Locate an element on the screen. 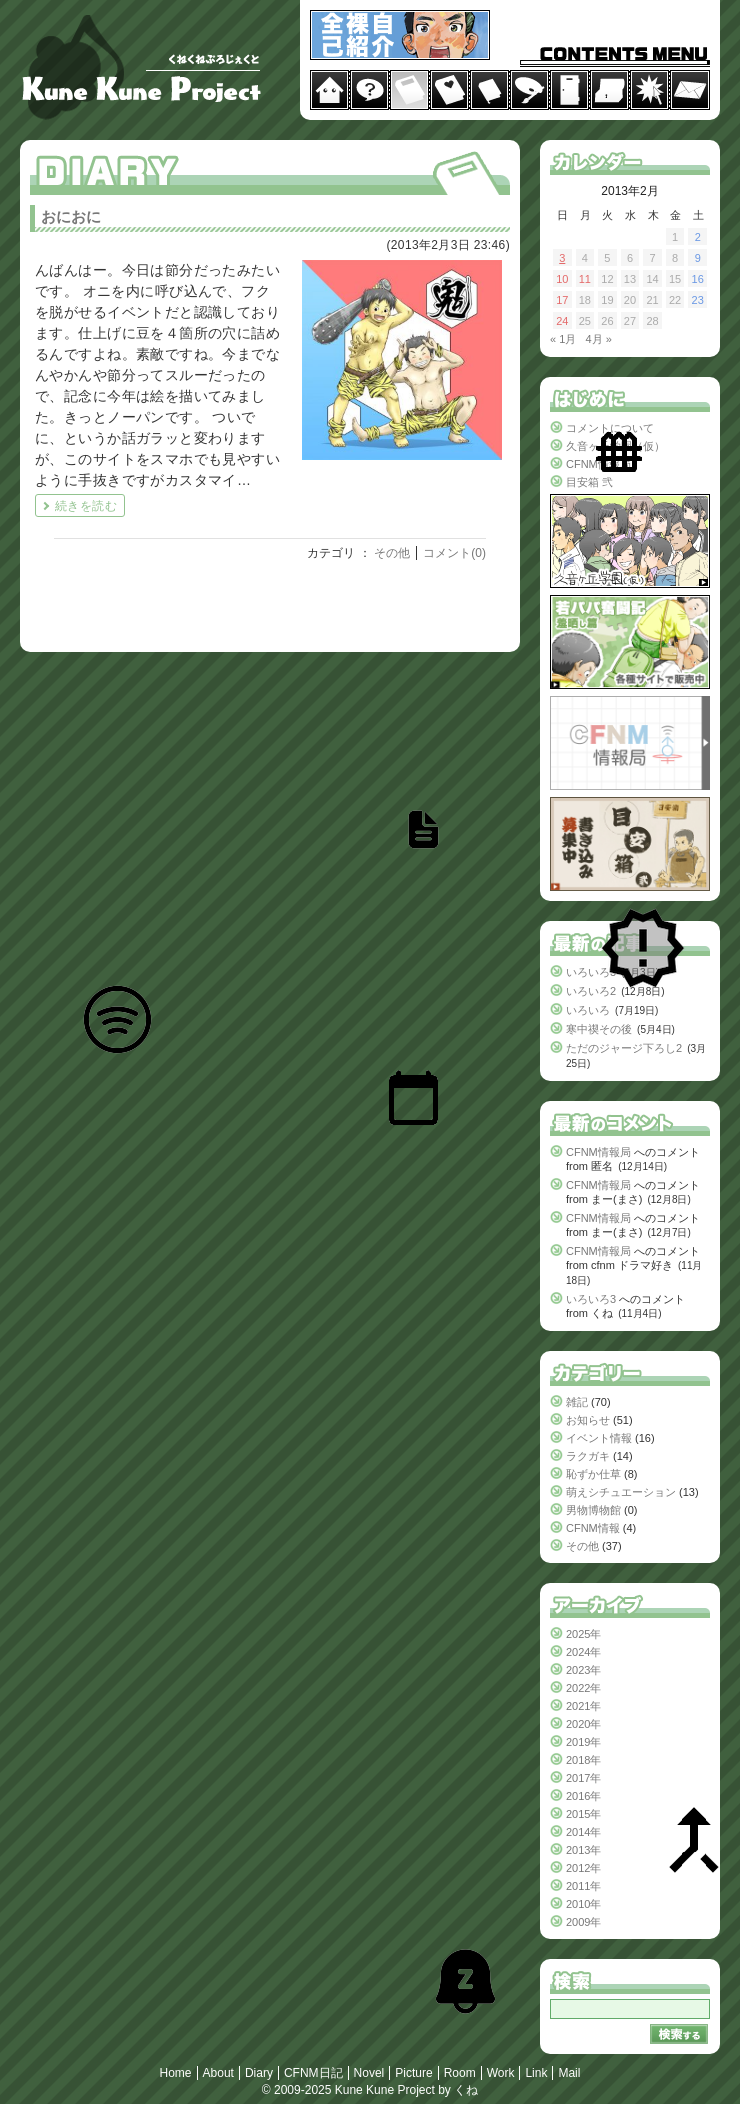  access yard or outdoor settings is located at coordinates (619, 451).